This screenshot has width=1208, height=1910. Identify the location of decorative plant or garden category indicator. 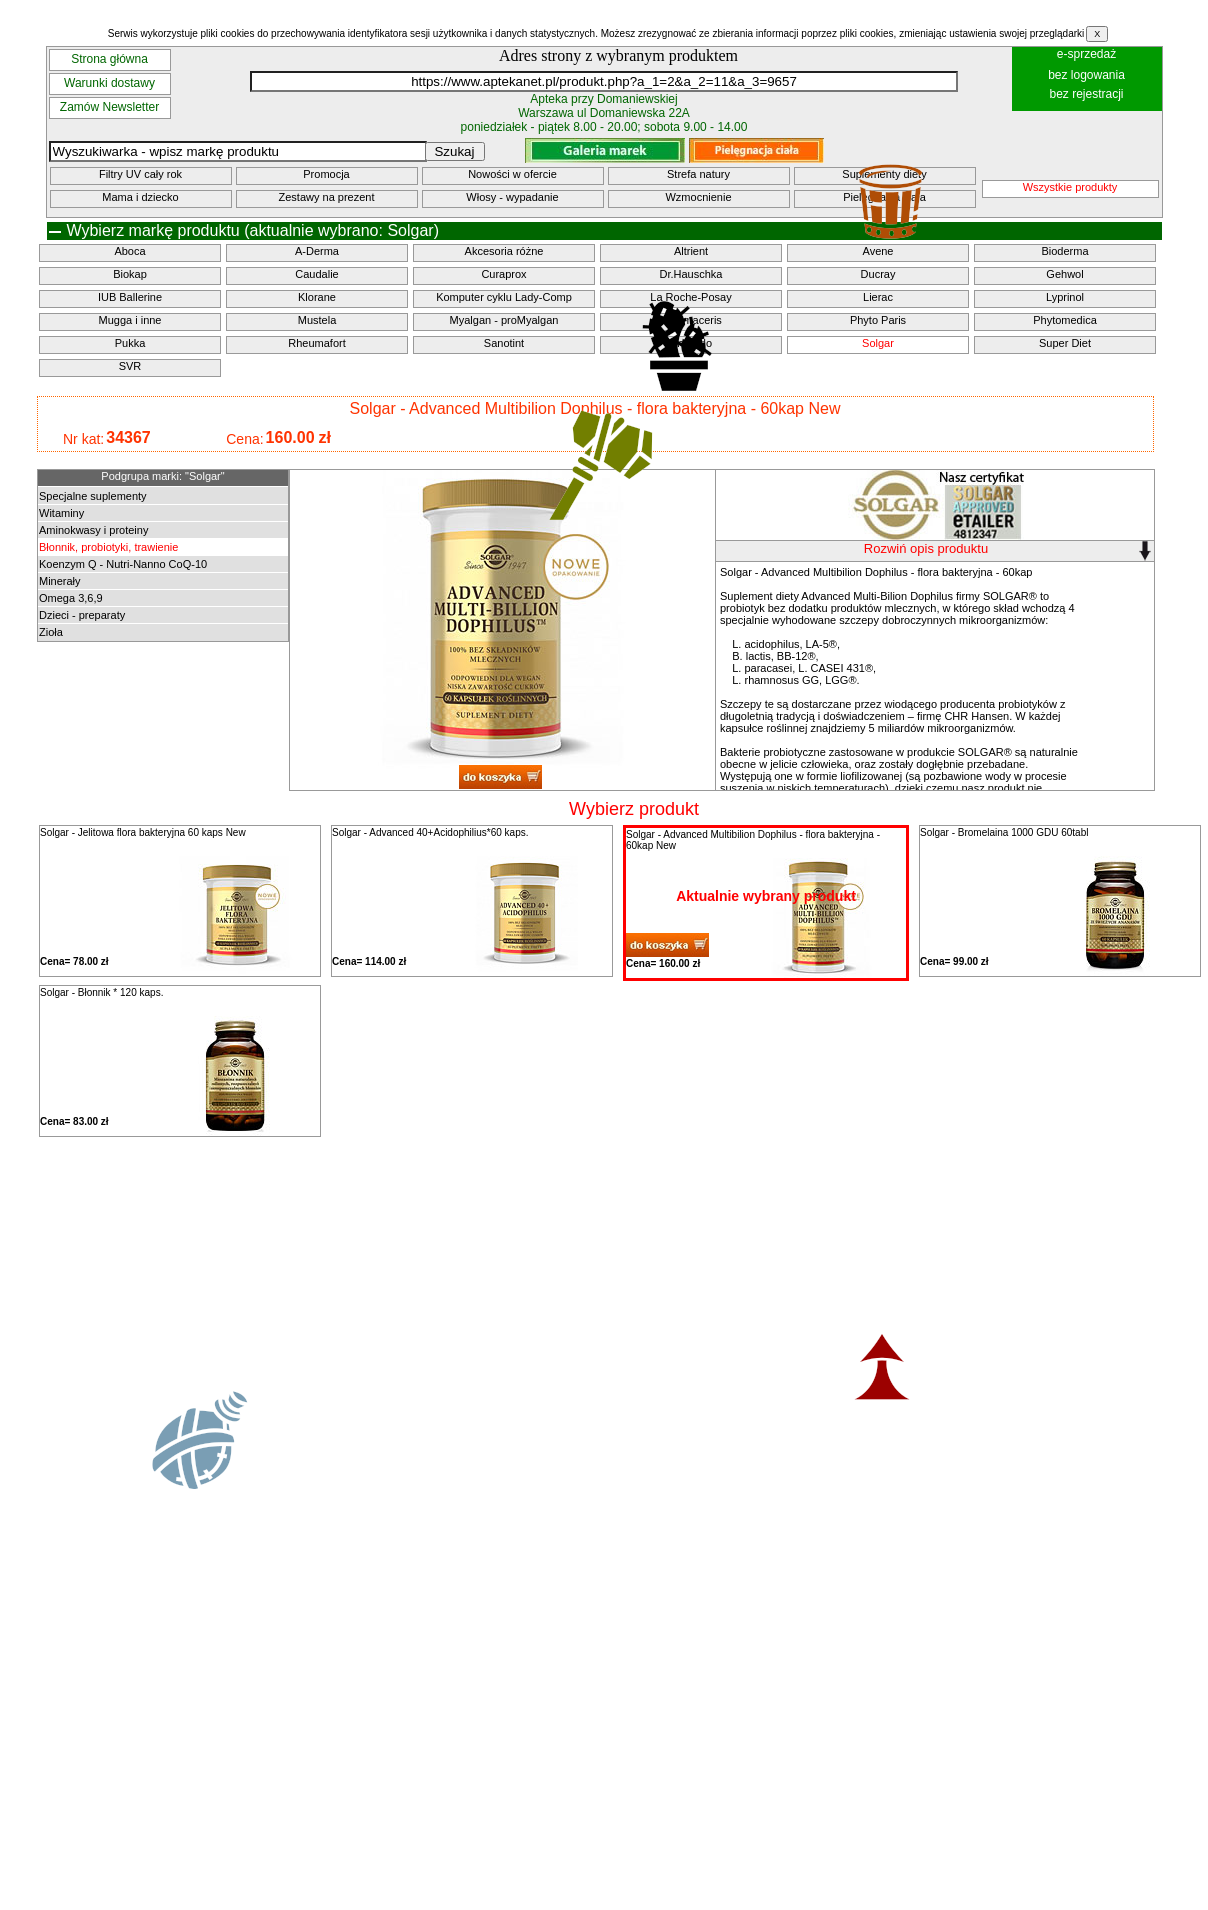
(679, 346).